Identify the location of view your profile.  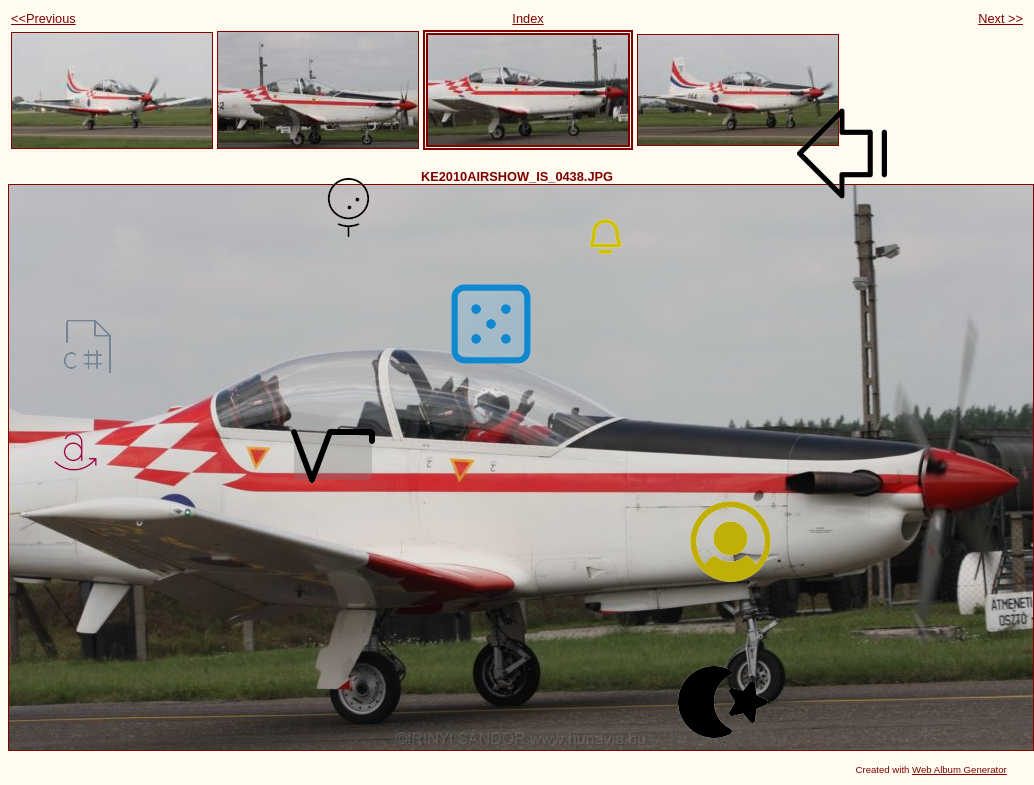
(730, 541).